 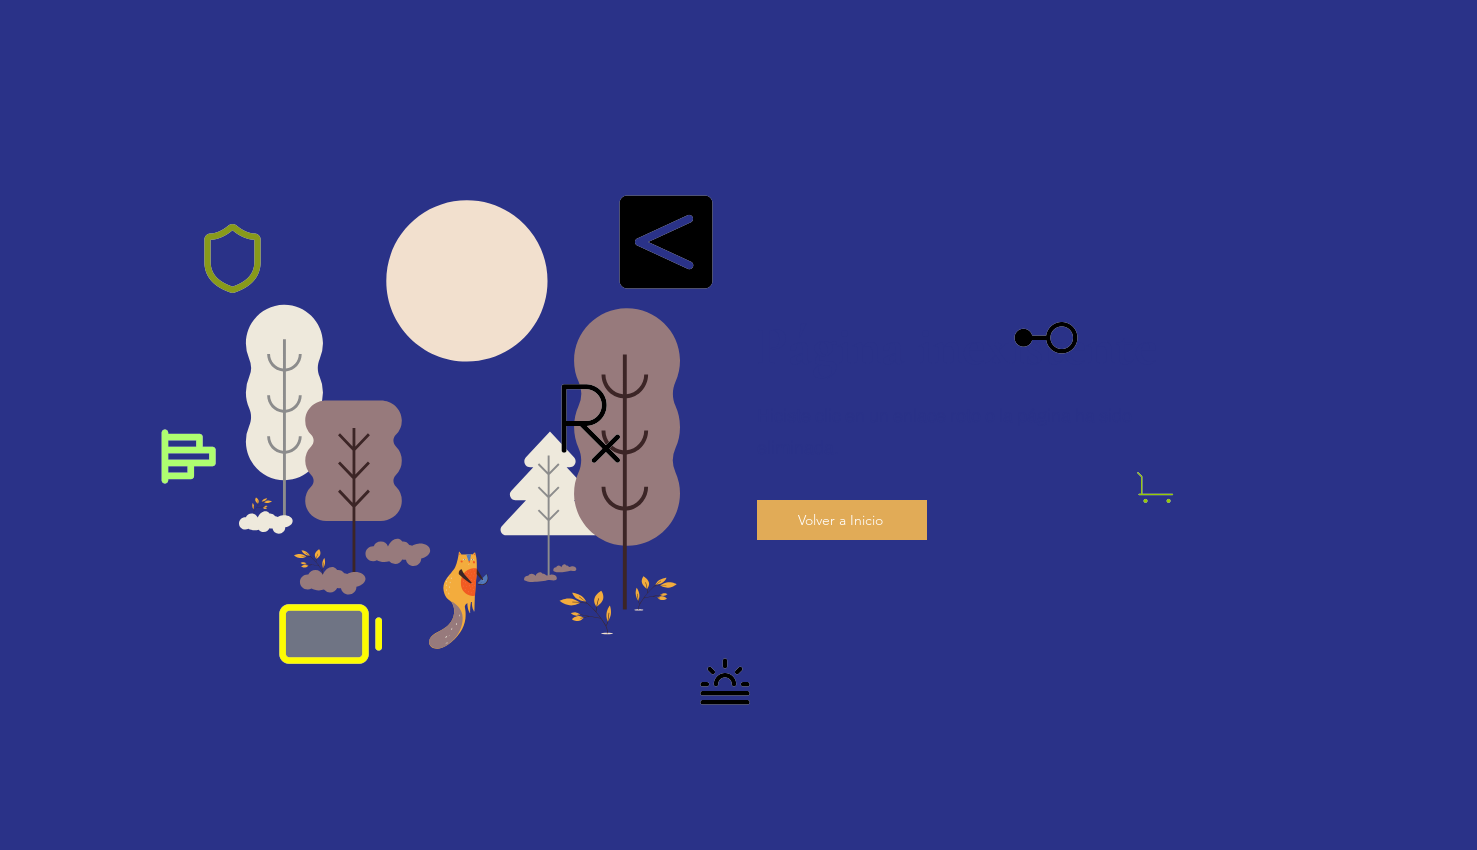 What do you see at coordinates (666, 242) in the screenshot?
I see `navigate to previous item or page` at bounding box center [666, 242].